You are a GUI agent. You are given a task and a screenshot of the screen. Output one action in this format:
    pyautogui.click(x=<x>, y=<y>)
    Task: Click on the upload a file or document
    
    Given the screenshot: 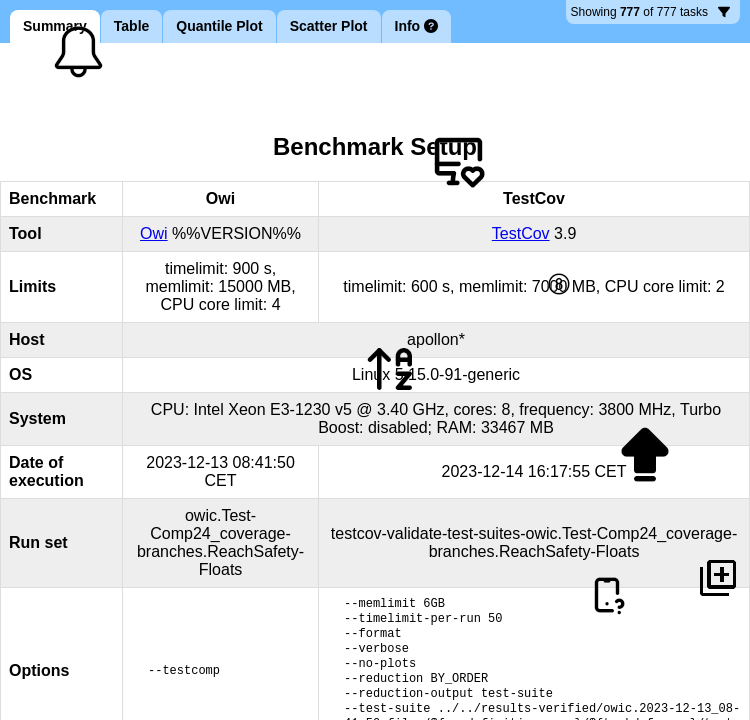 What is the action you would take?
    pyautogui.click(x=645, y=454)
    